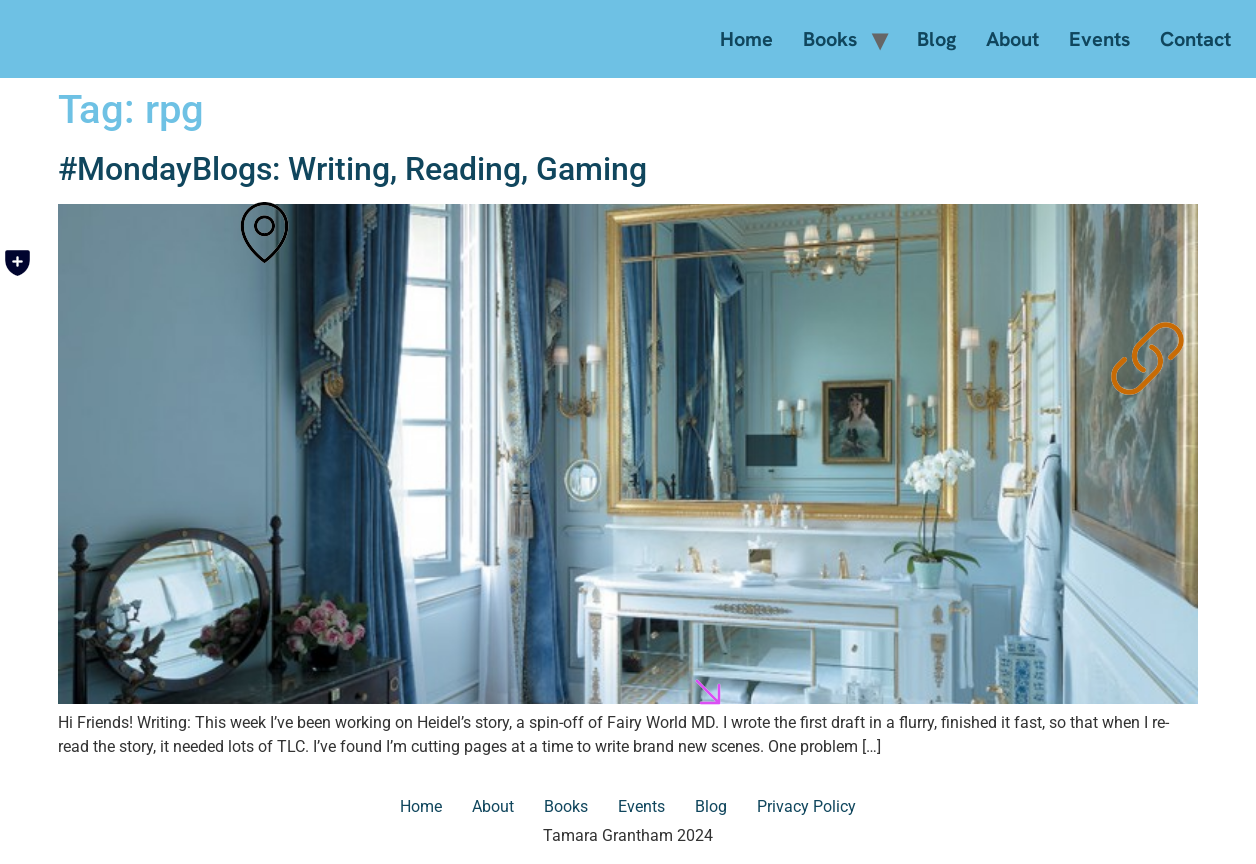 The width and height of the screenshot is (1256, 864). What do you see at coordinates (1147, 358) in the screenshot?
I see `copy or share a link` at bounding box center [1147, 358].